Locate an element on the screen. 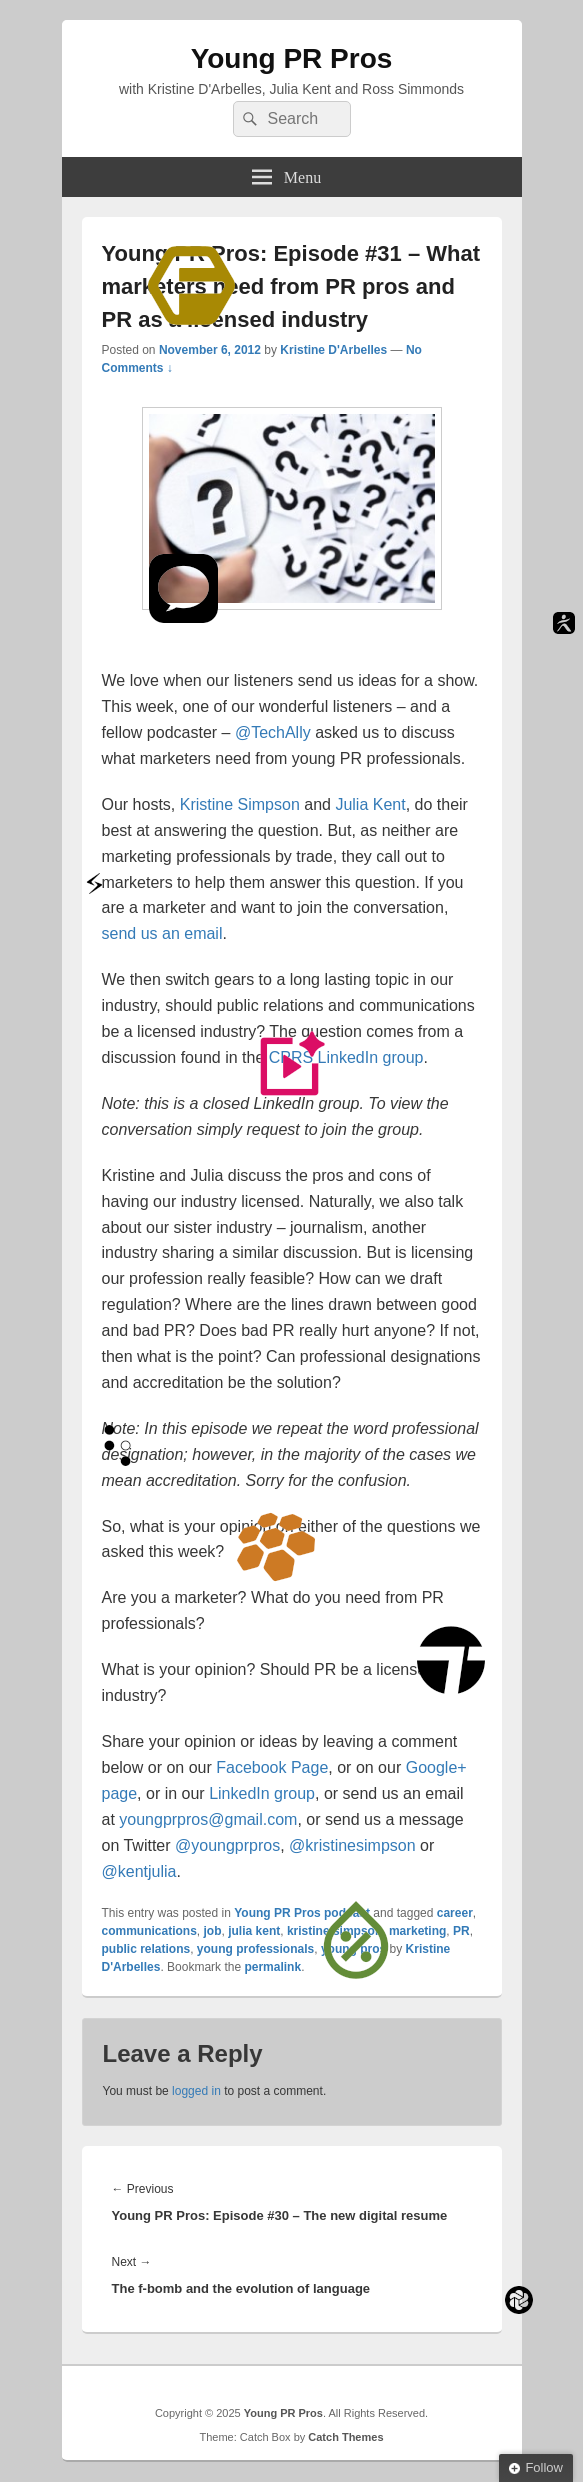  view current humidity level is located at coordinates (356, 1943).